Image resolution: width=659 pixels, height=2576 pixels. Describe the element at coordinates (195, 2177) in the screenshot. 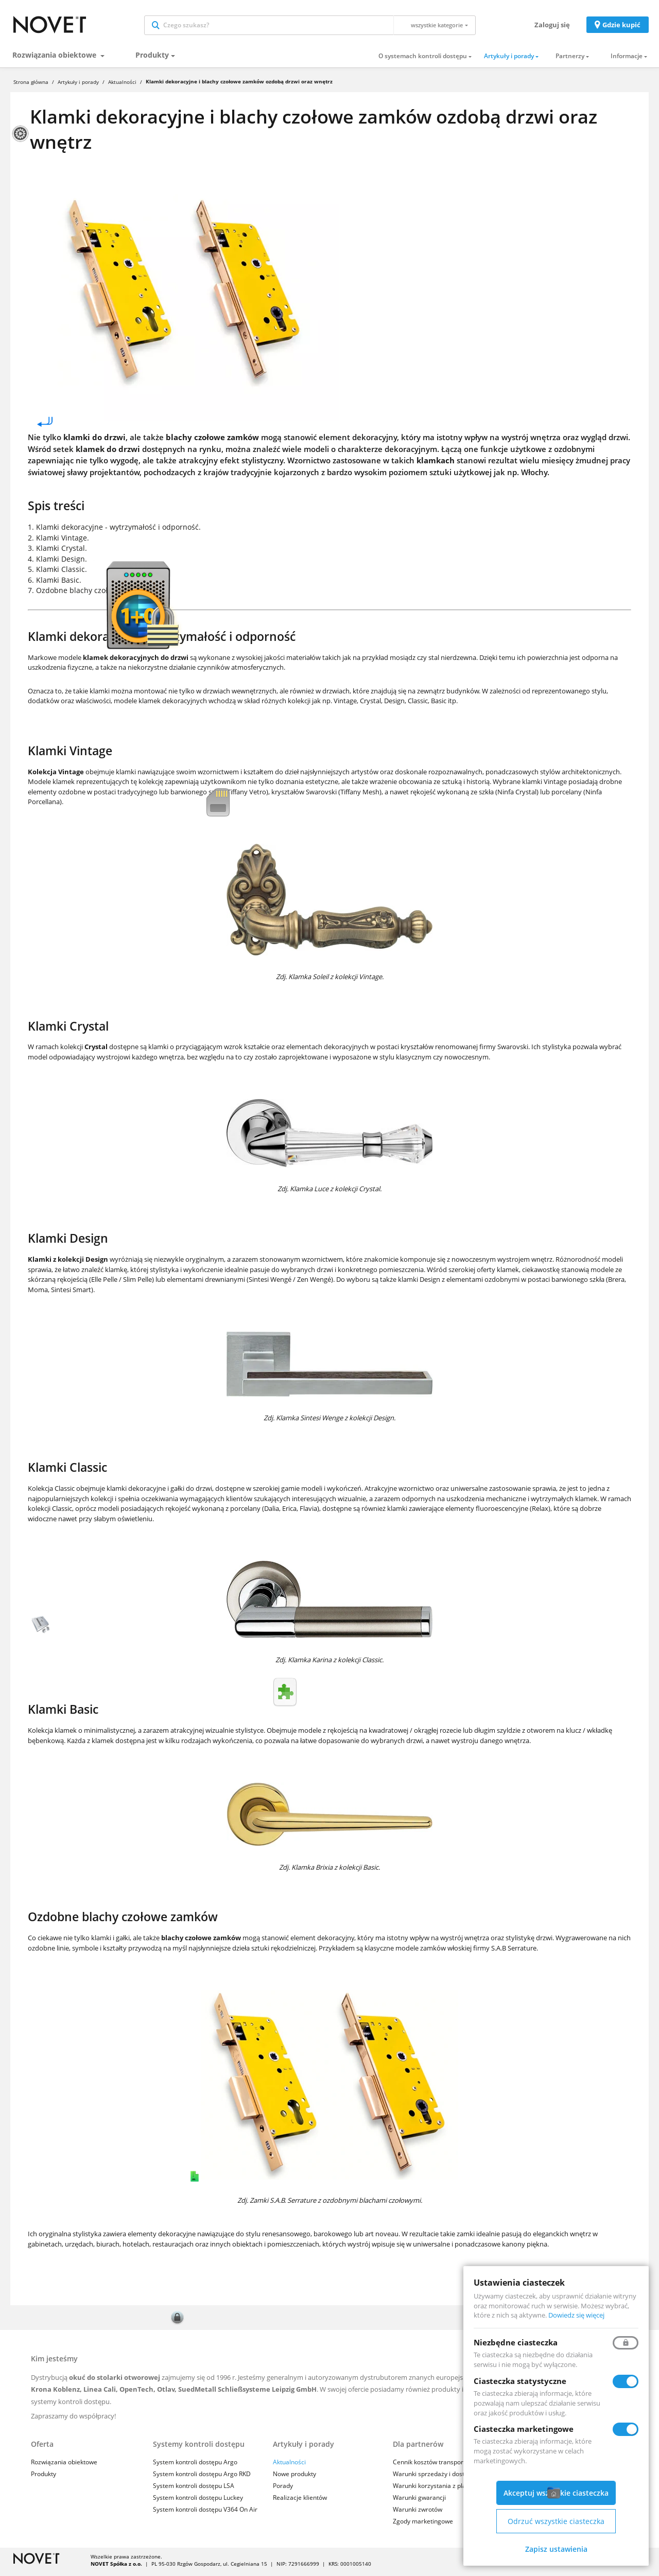

I see `an android application package file` at that location.